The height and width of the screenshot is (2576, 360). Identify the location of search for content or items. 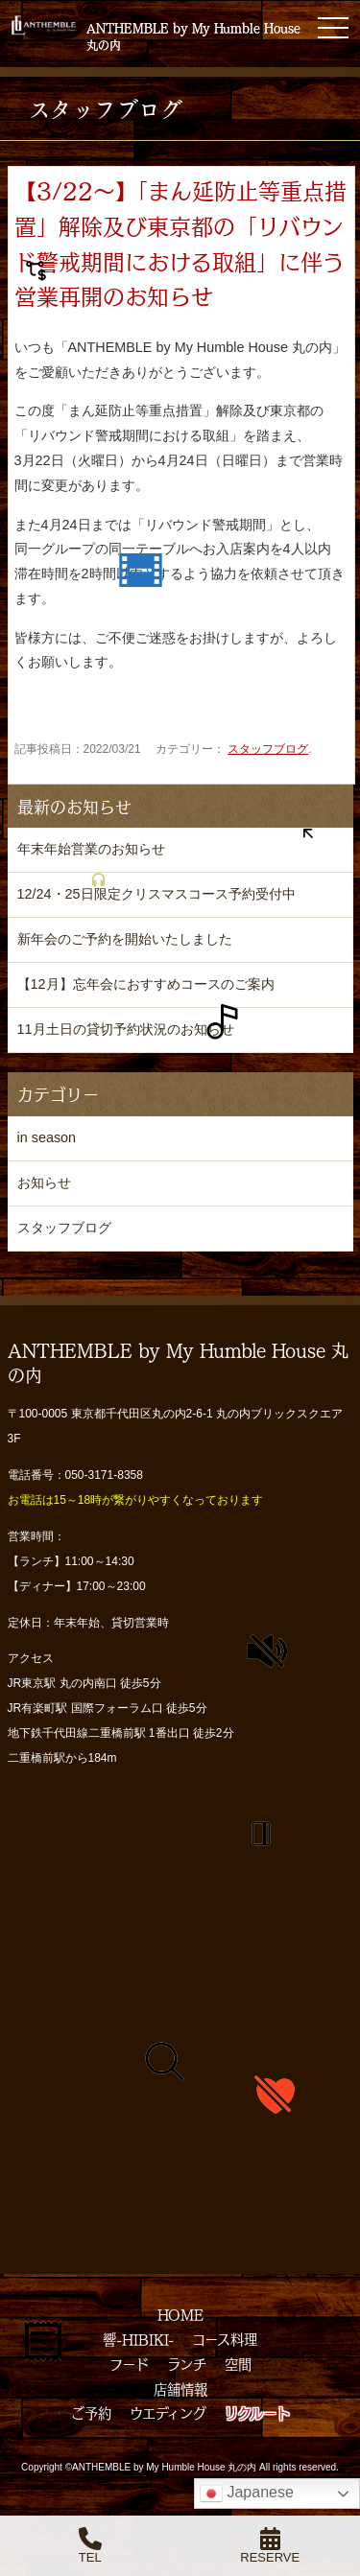
(164, 2061).